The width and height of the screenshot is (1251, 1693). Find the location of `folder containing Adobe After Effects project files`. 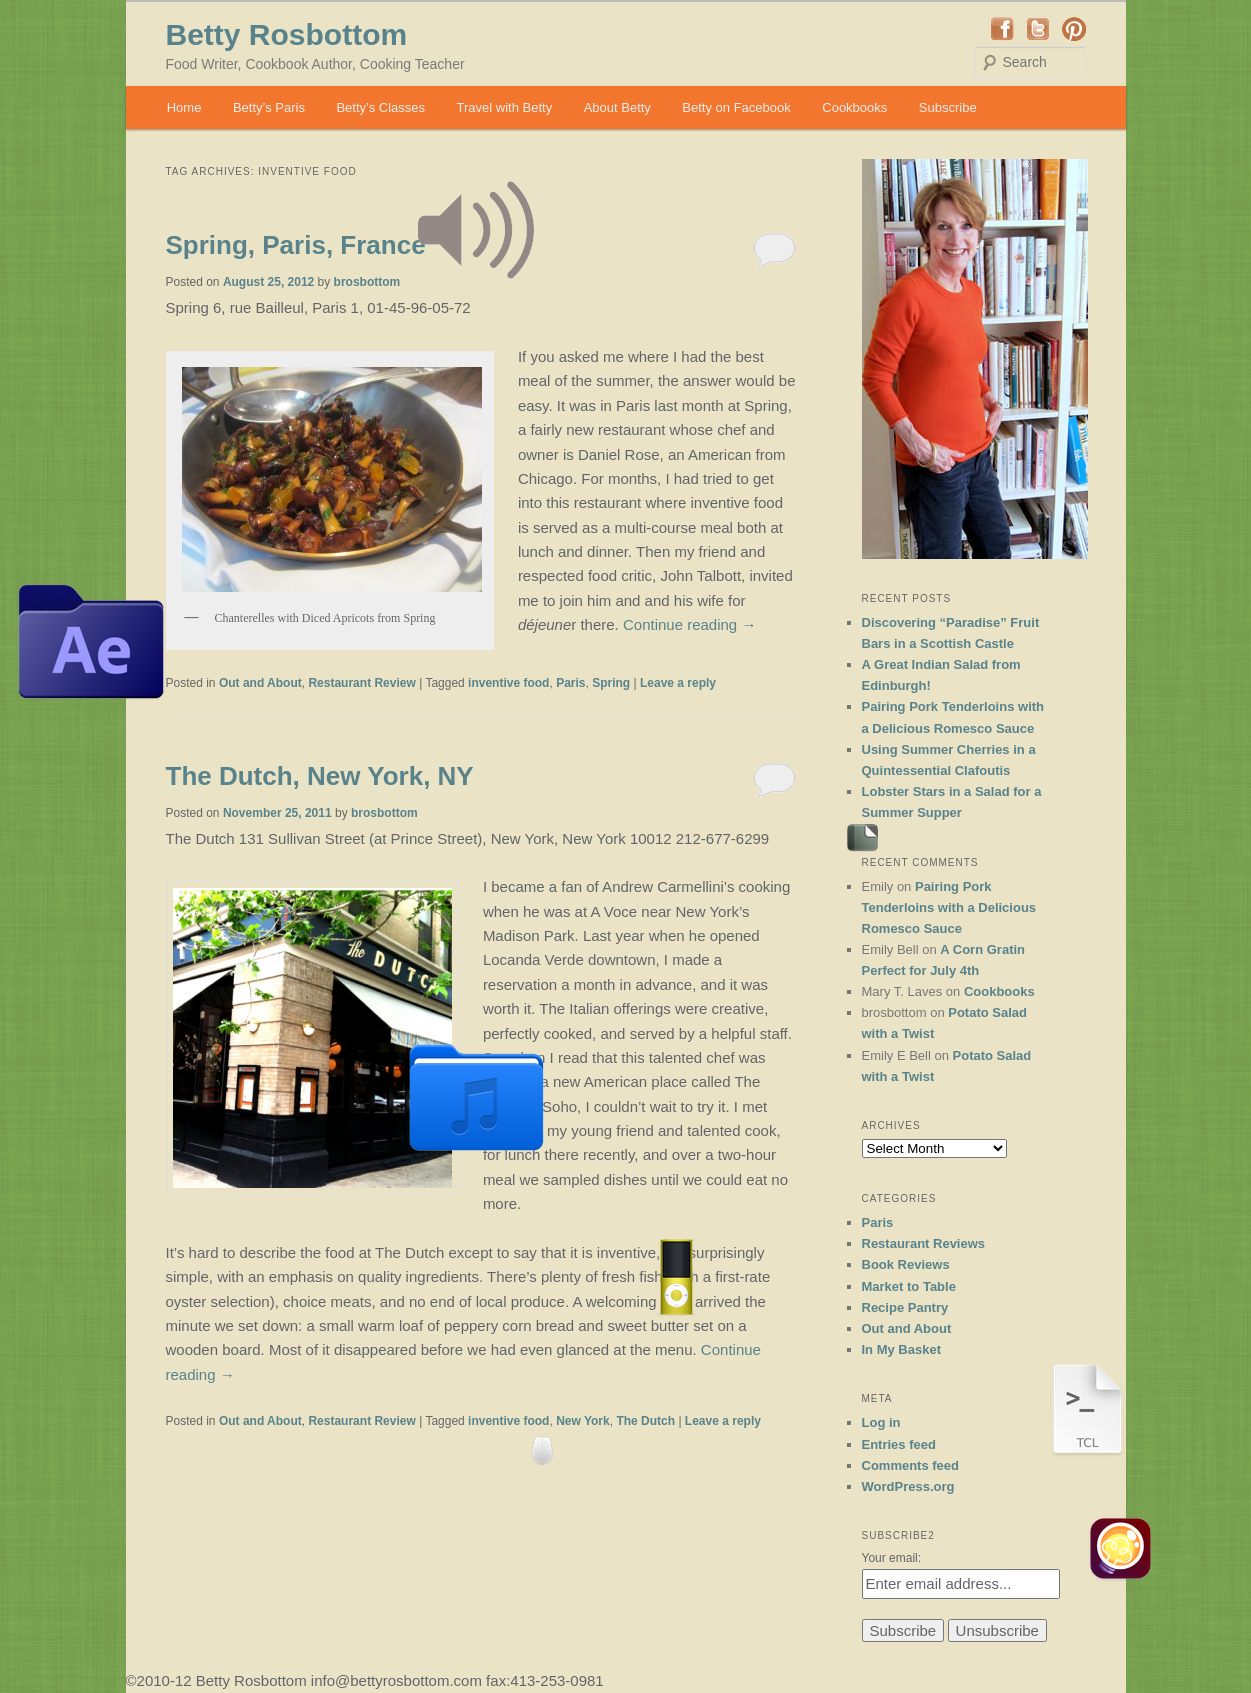

folder containing Adobe After Effects project files is located at coordinates (90, 645).